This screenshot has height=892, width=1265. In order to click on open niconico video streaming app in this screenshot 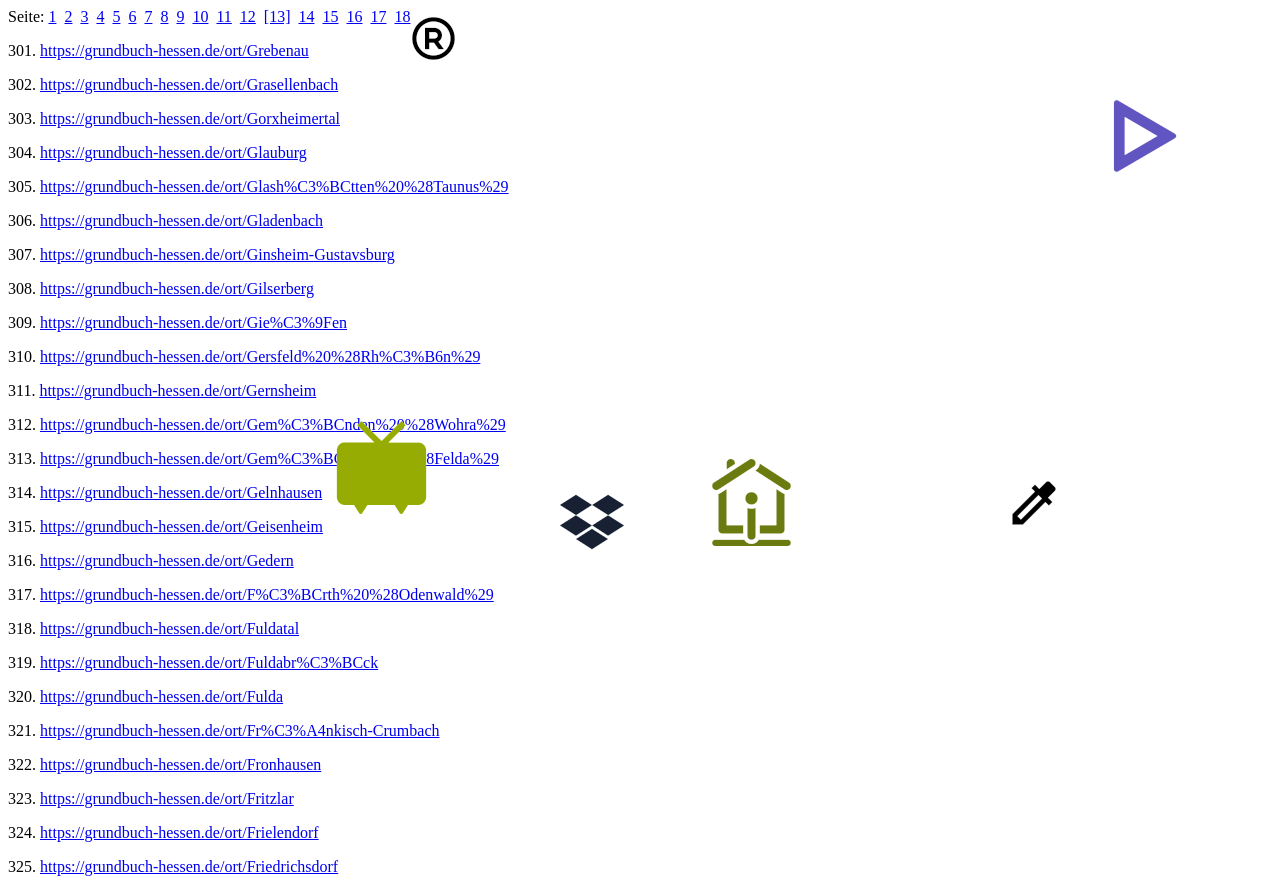, I will do `click(381, 467)`.